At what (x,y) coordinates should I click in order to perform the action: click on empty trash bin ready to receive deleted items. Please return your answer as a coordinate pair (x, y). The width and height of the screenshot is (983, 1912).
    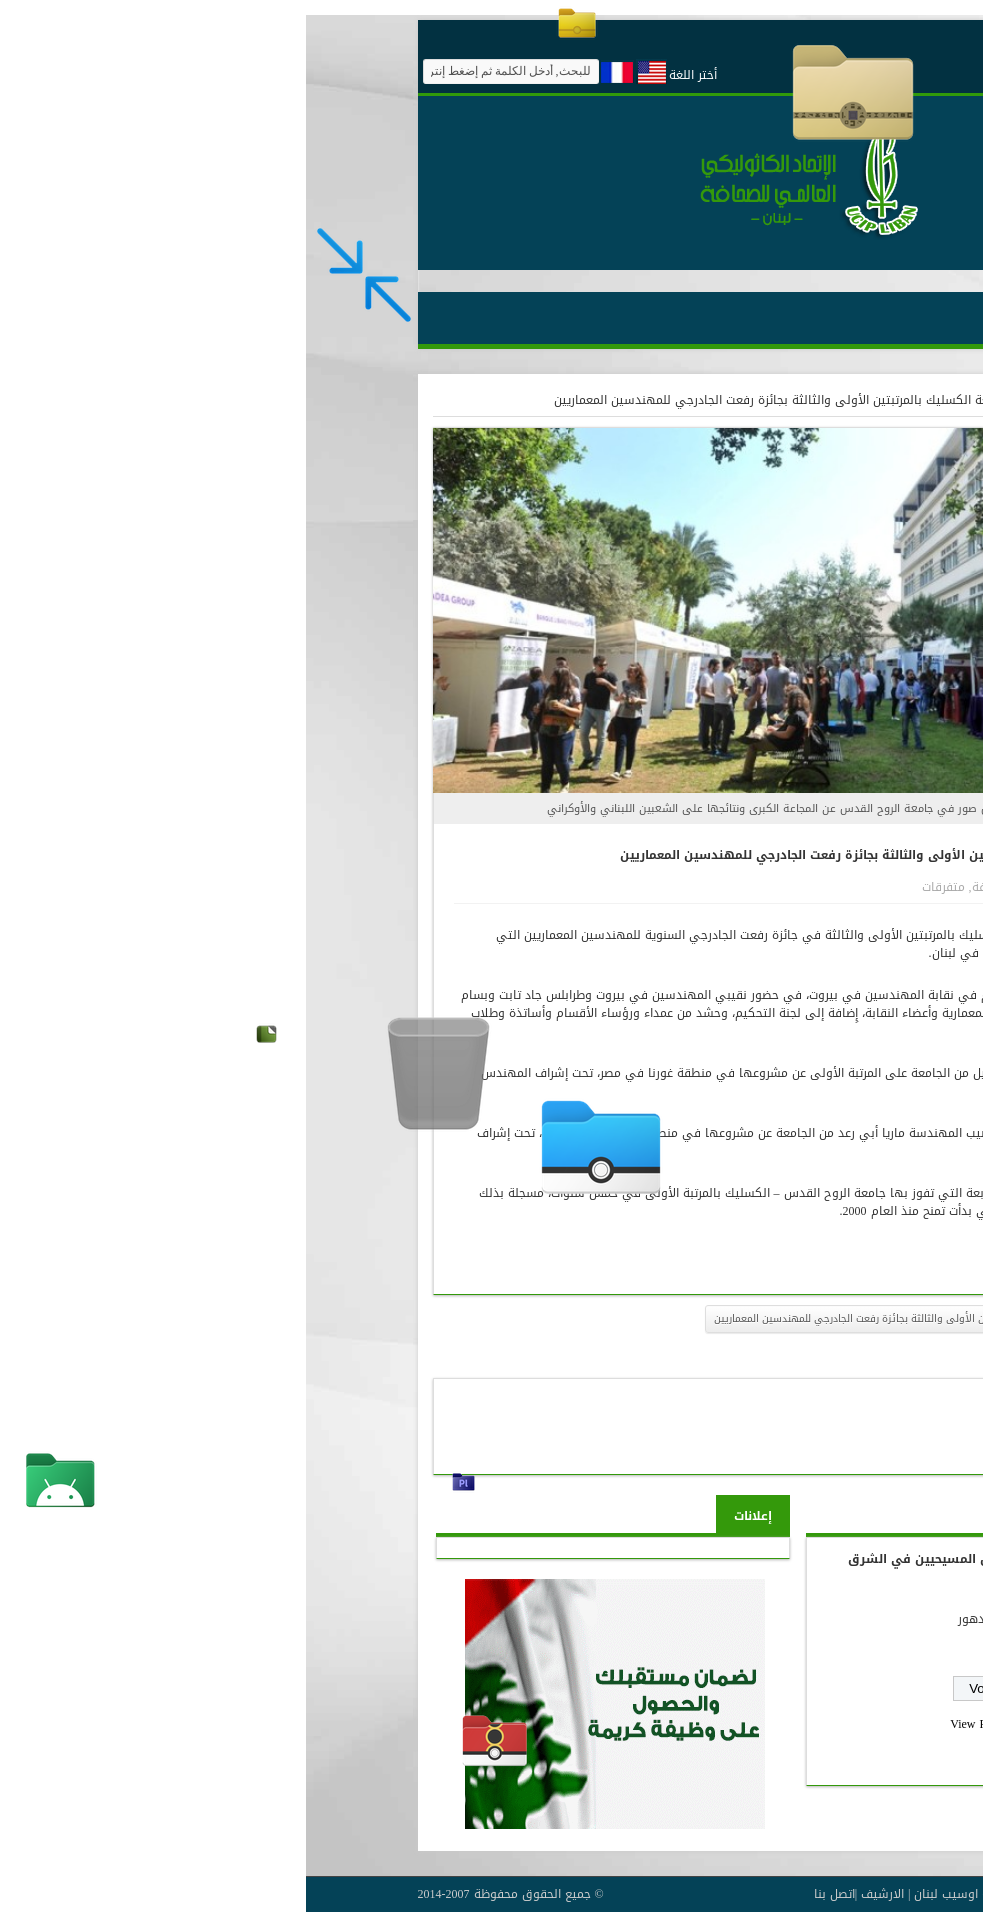
    Looking at the image, I should click on (438, 1072).